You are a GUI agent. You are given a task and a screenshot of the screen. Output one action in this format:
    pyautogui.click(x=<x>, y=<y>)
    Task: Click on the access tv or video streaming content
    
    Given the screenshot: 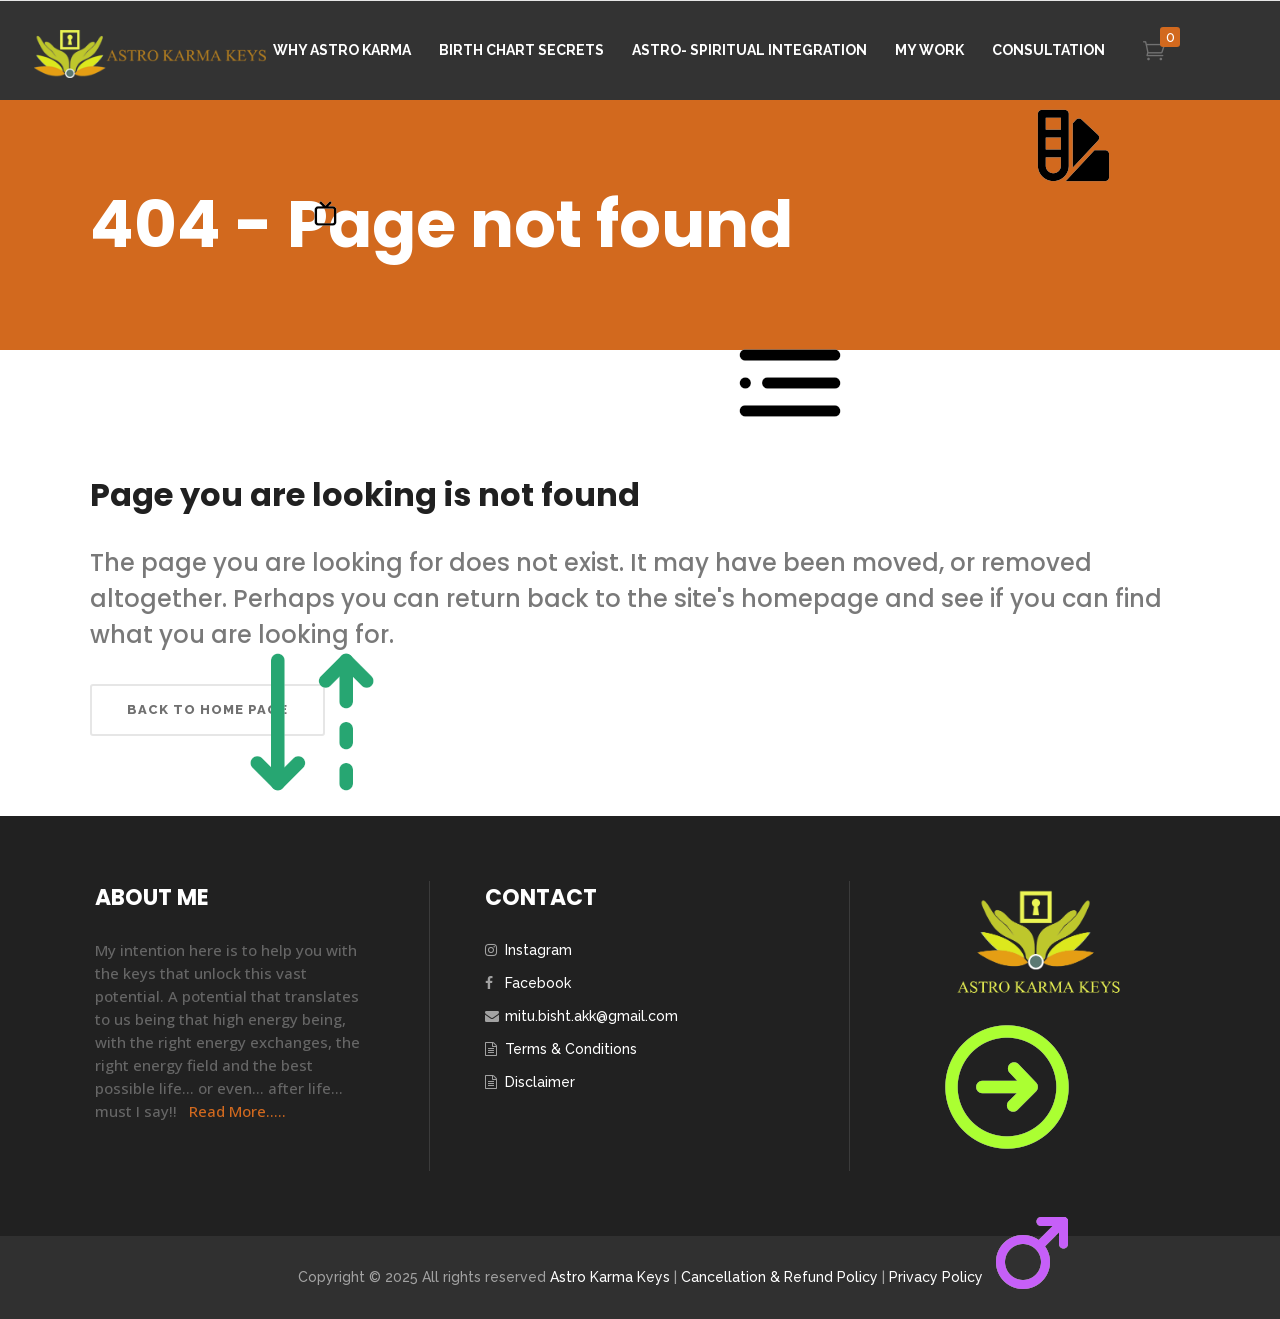 What is the action you would take?
    pyautogui.click(x=325, y=213)
    